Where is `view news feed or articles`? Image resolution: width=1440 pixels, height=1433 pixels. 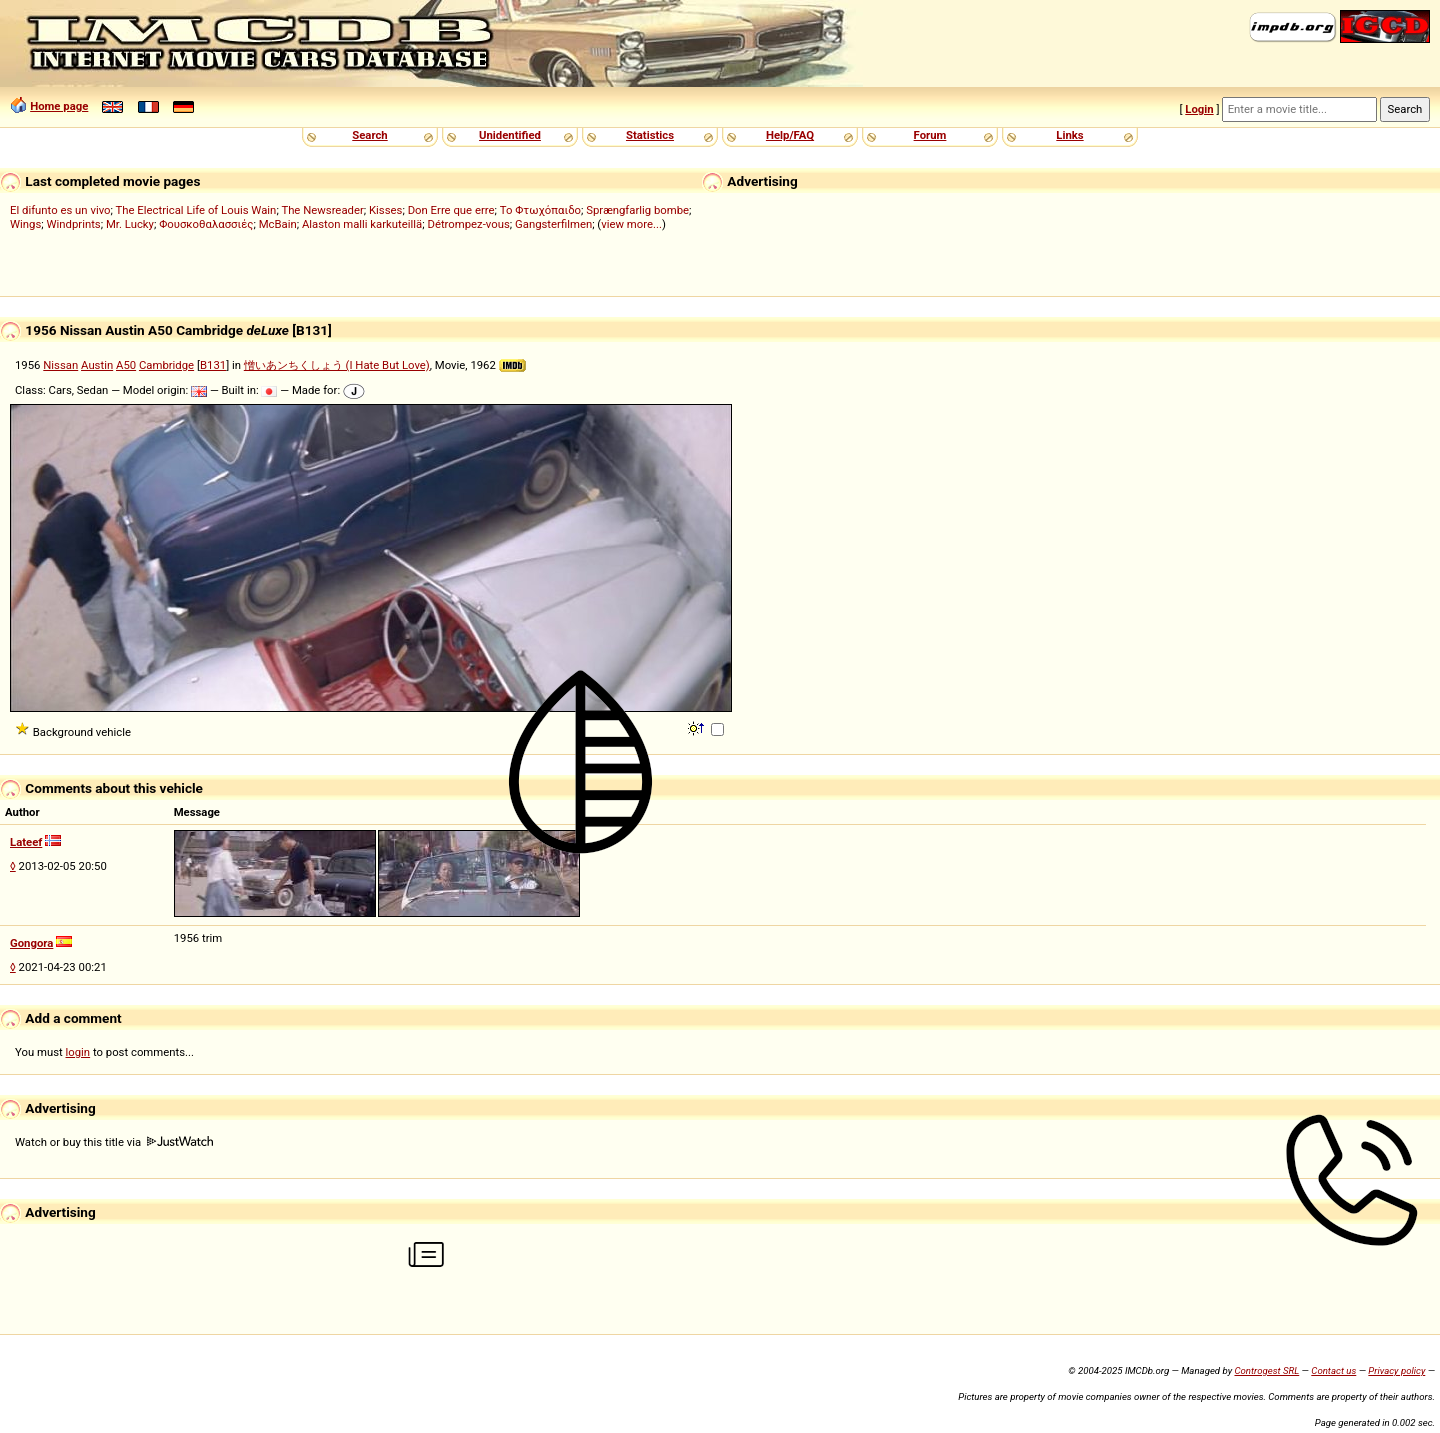
view news feed or articles is located at coordinates (427, 1254).